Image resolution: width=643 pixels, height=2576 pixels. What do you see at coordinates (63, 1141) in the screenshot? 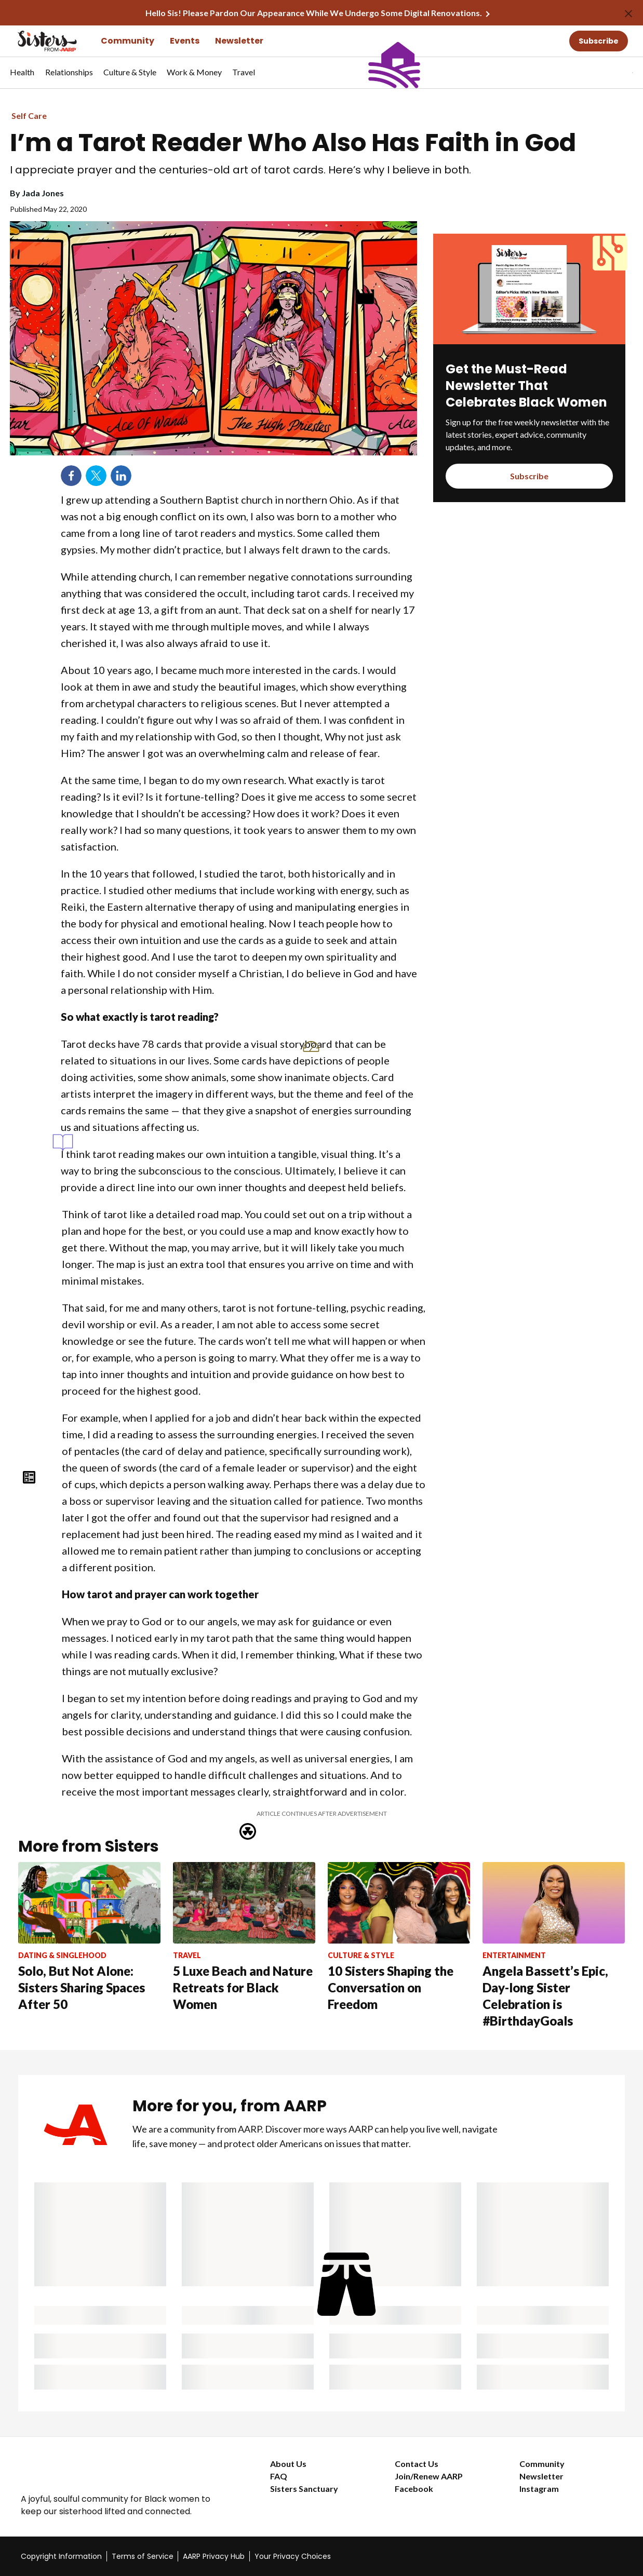
I see `open reading mode or e-reader` at bounding box center [63, 1141].